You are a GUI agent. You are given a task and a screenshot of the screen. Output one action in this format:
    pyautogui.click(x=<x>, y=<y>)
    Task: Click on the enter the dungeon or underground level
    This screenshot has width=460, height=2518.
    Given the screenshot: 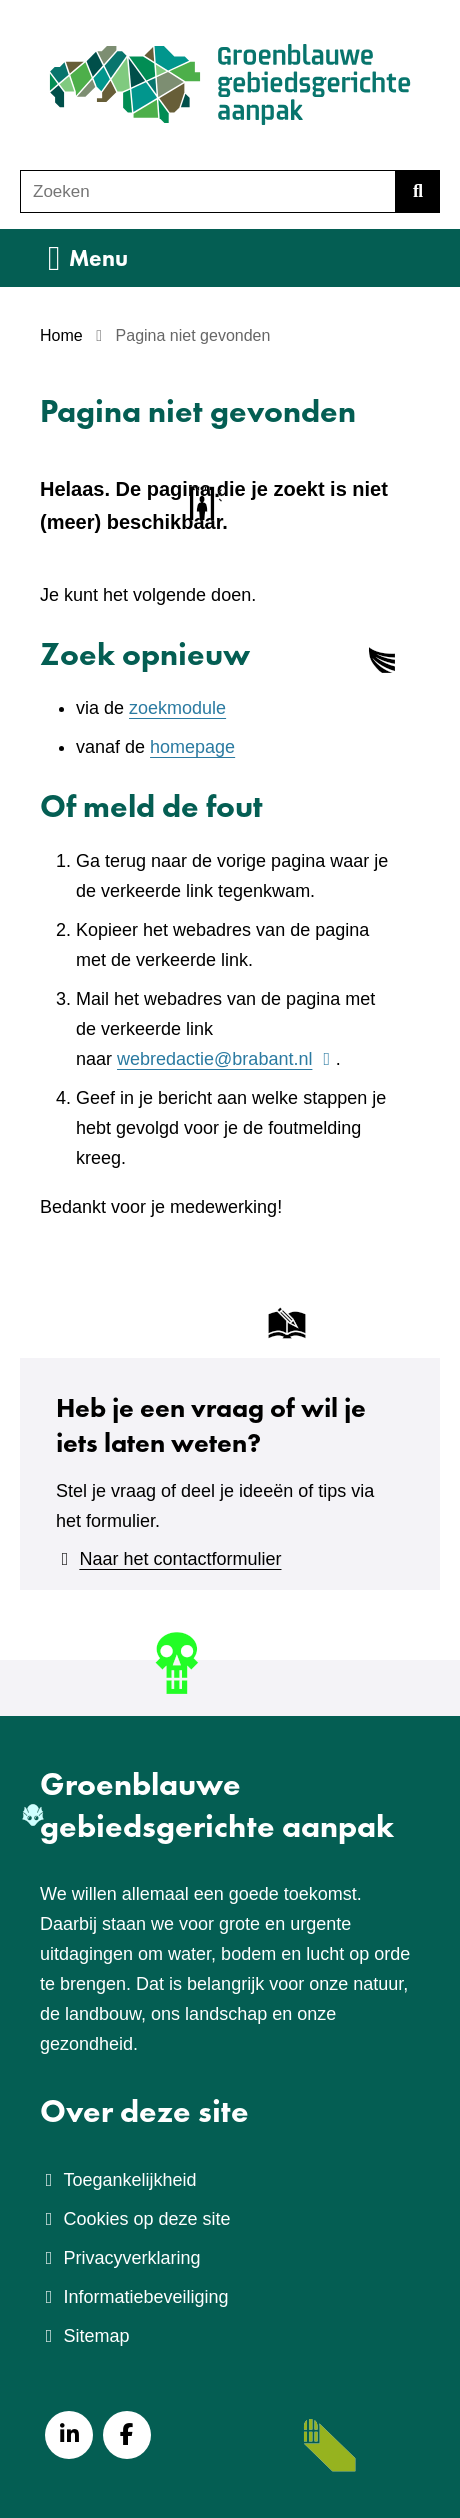 What is the action you would take?
    pyautogui.click(x=326, y=2442)
    